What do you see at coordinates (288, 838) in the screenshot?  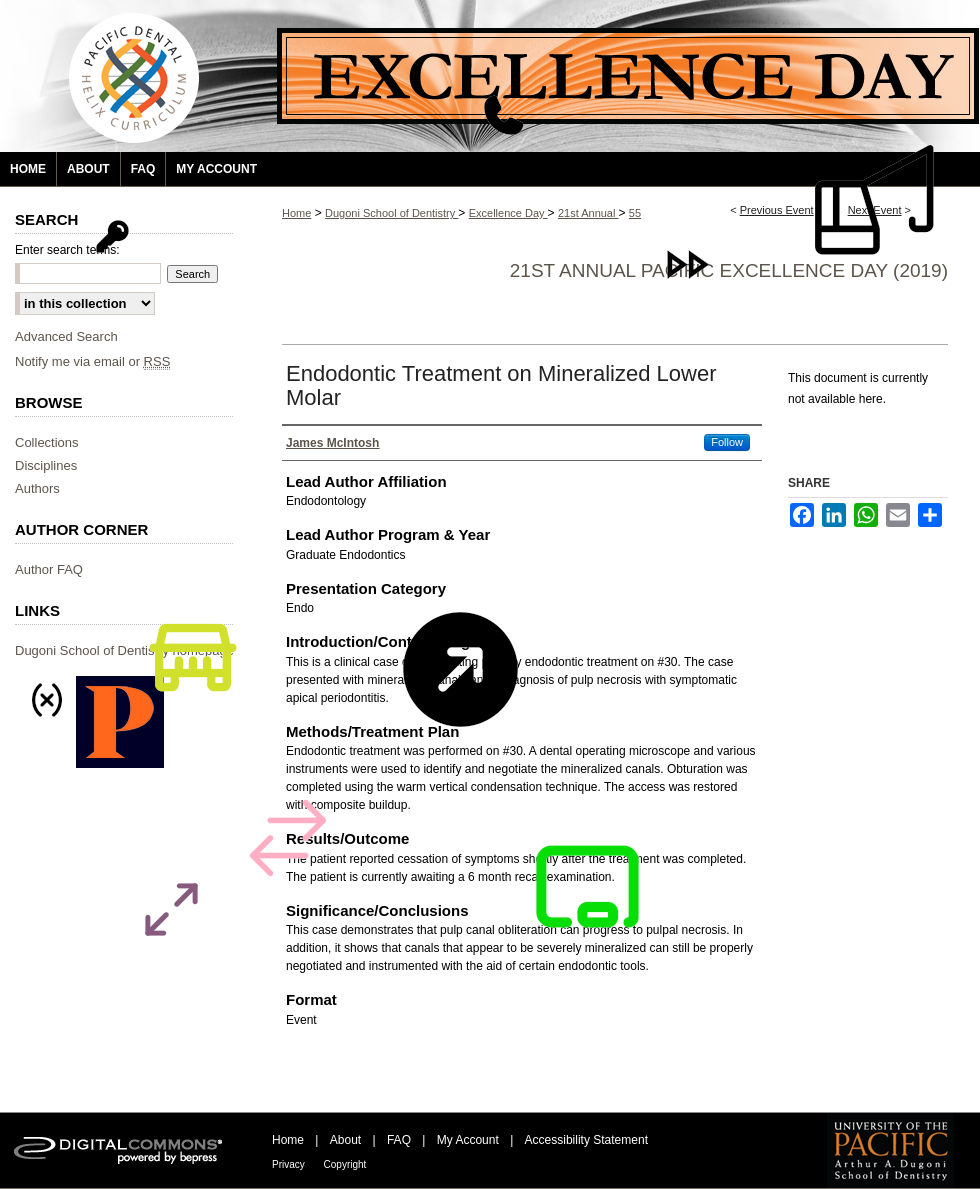 I see `swap or exchange items` at bounding box center [288, 838].